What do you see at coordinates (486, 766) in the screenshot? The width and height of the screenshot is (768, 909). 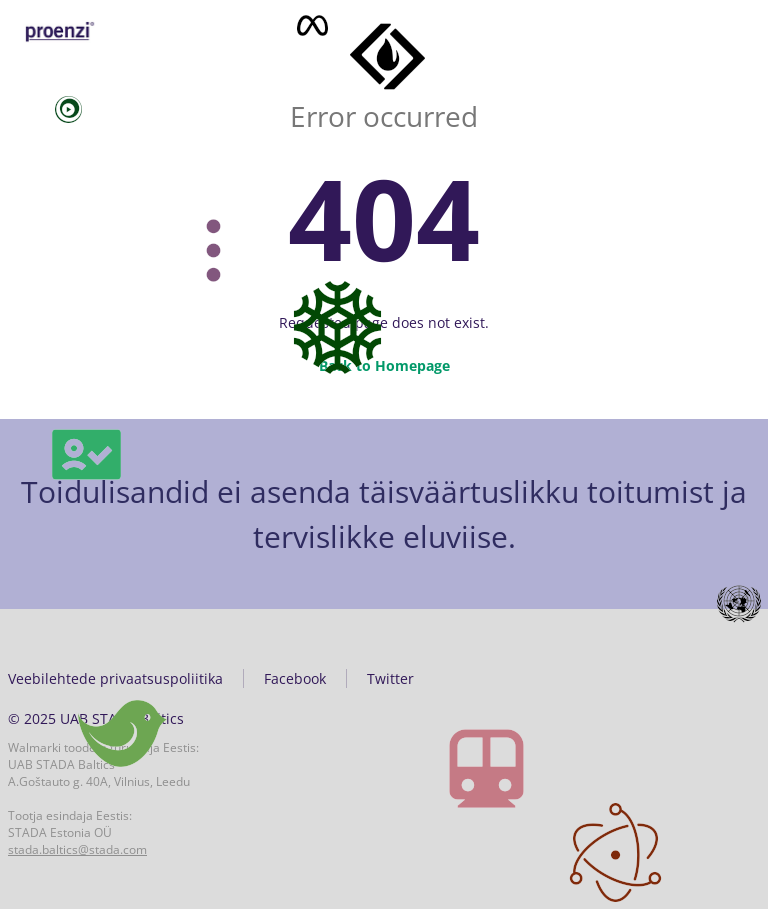 I see `view subway or metro transit options` at bounding box center [486, 766].